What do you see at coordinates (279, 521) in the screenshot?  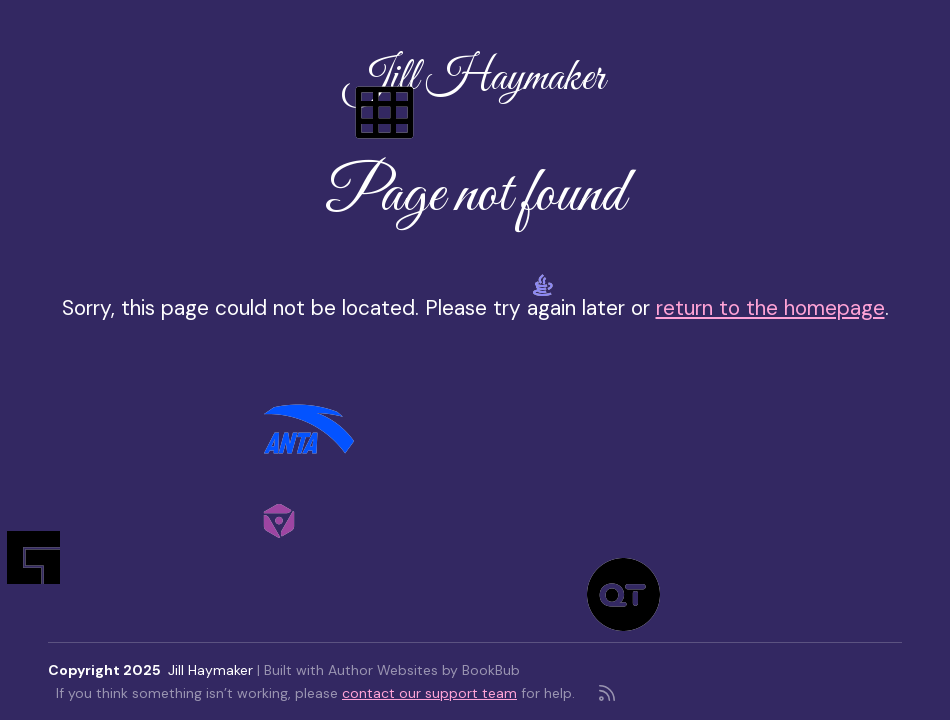 I see `nucleo icon library logo` at bounding box center [279, 521].